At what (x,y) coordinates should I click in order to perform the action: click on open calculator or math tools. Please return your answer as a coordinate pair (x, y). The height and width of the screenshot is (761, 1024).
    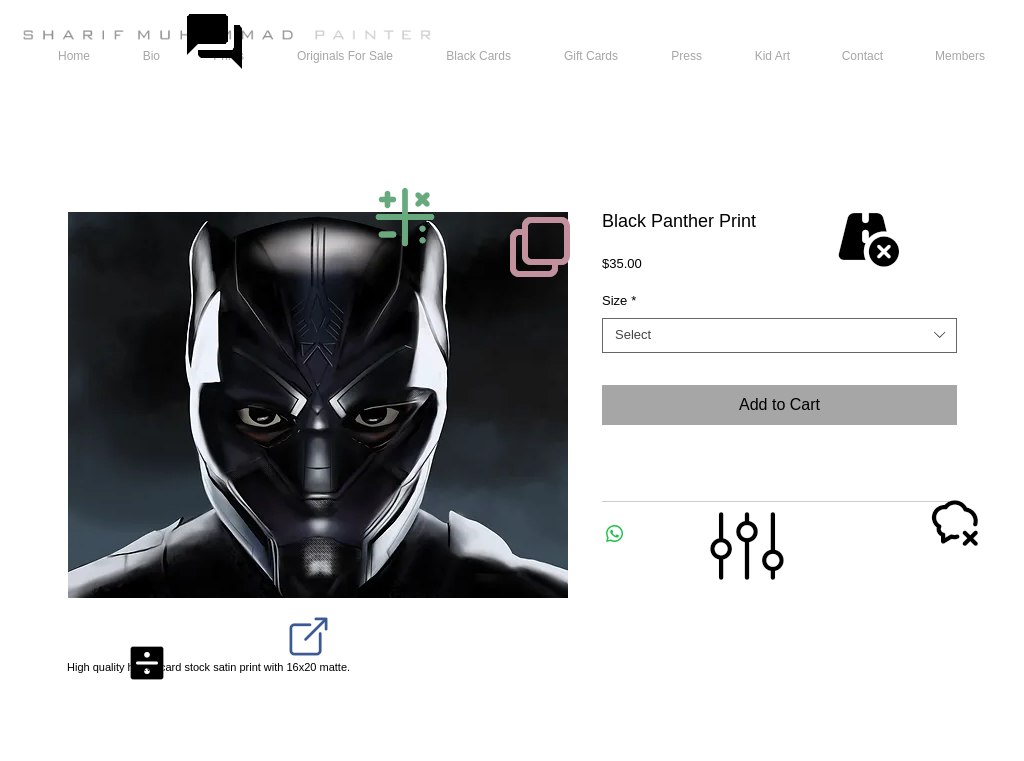
    Looking at the image, I should click on (405, 217).